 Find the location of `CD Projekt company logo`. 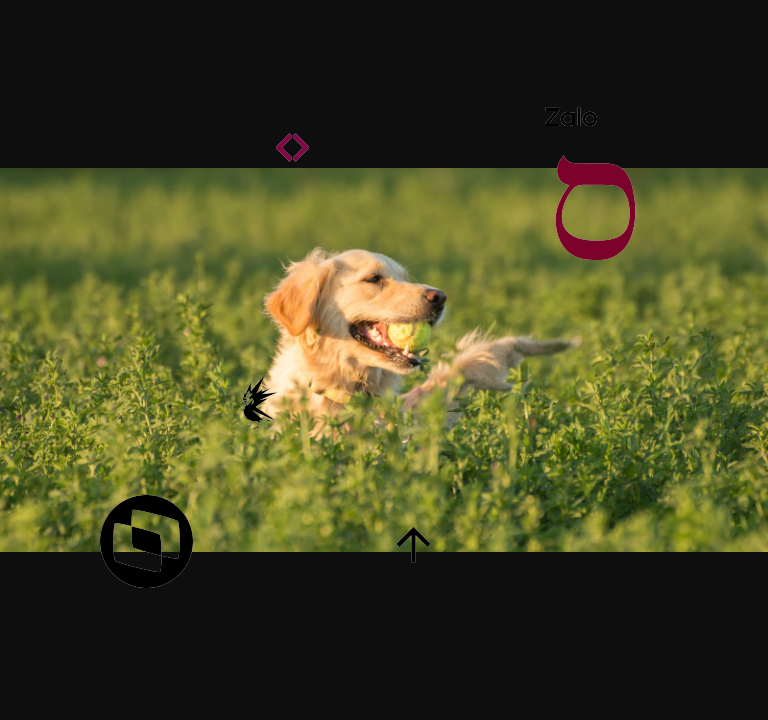

CD Projekt company logo is located at coordinates (260, 402).